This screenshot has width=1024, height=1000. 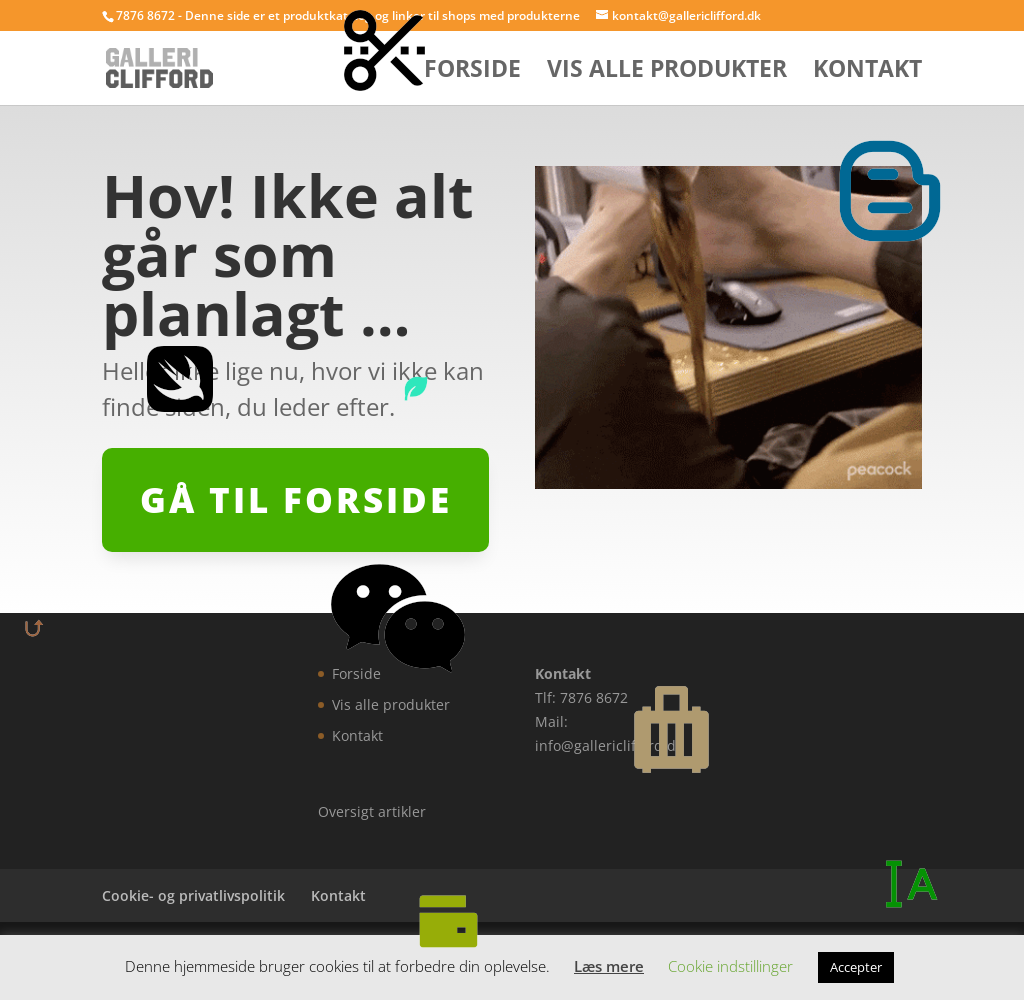 I want to click on open wechat messaging app, so click(x=398, y=619).